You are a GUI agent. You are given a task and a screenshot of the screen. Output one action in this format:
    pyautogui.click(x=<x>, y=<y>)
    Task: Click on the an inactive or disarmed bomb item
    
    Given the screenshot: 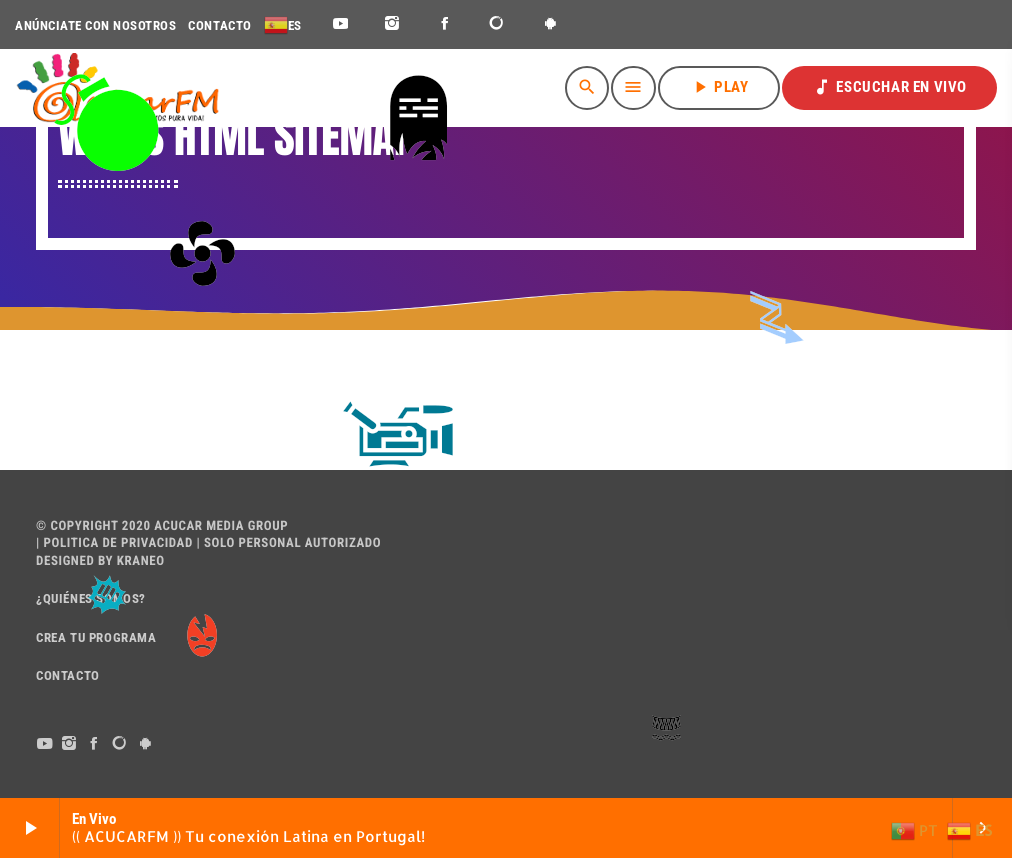 What is the action you would take?
    pyautogui.click(x=107, y=122)
    